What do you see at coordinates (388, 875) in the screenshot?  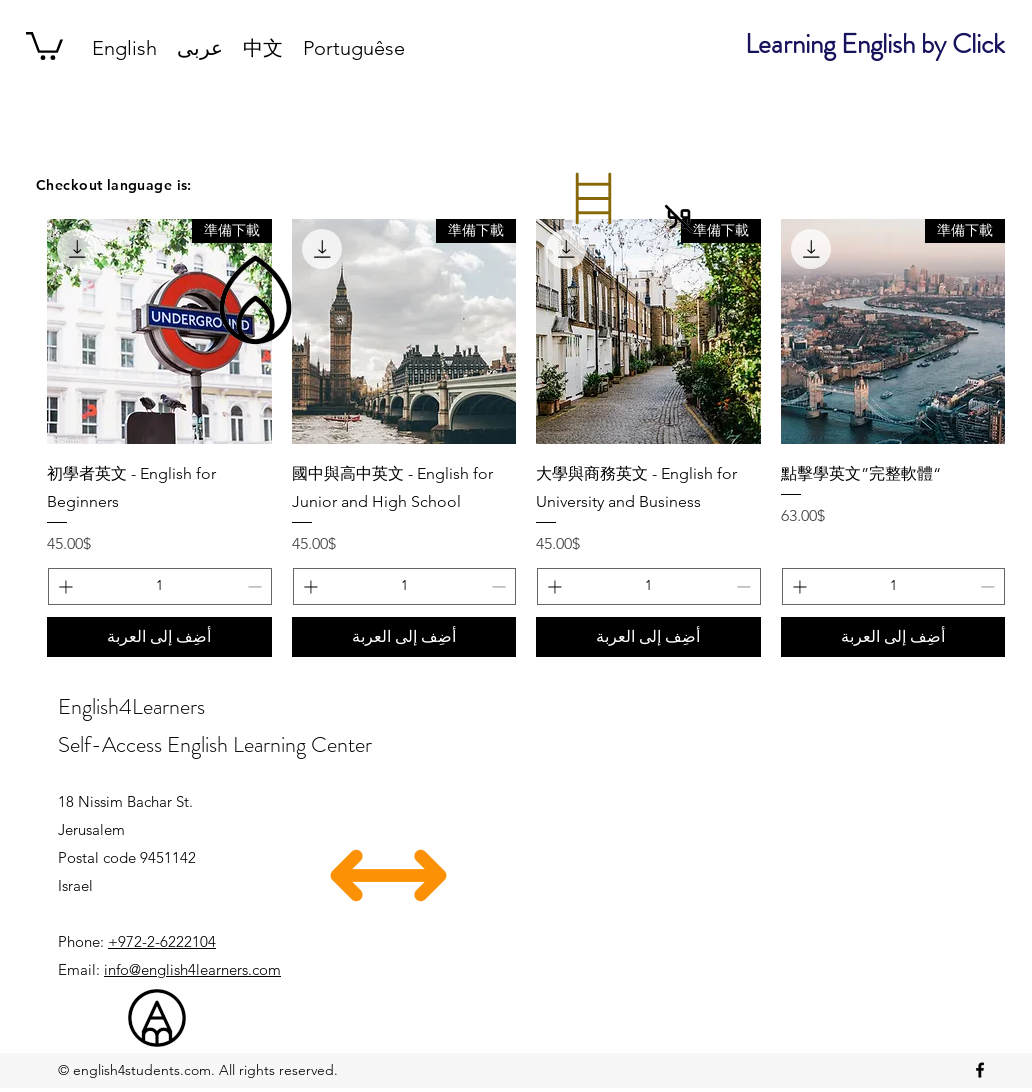 I see `adjust width or resize horizontally` at bounding box center [388, 875].